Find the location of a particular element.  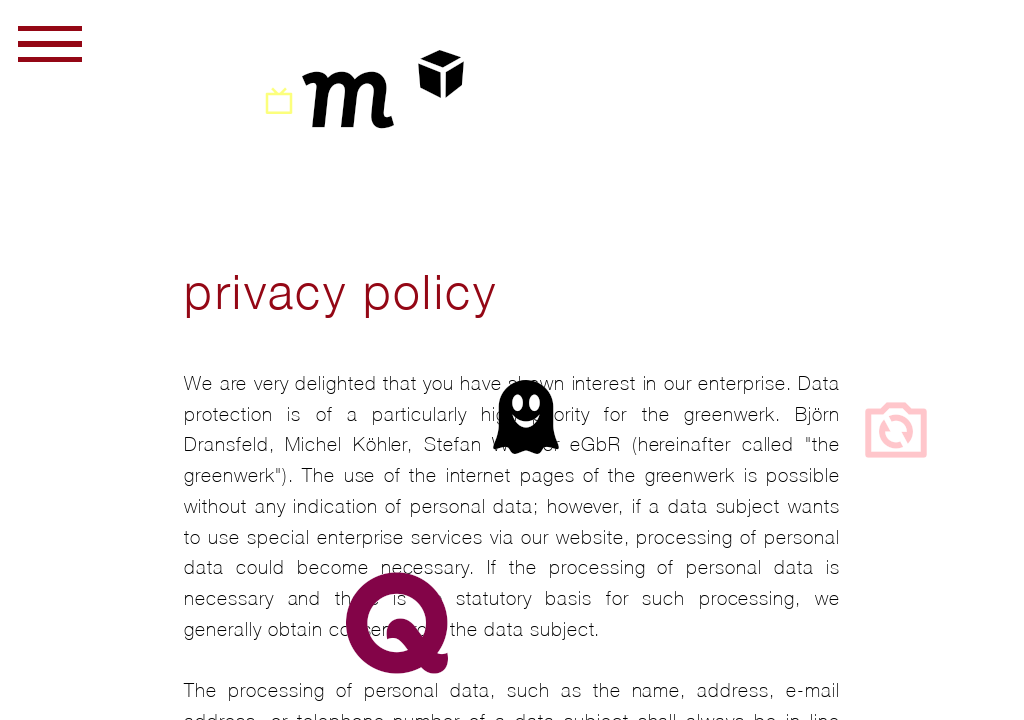

open qase test management platform is located at coordinates (397, 623).